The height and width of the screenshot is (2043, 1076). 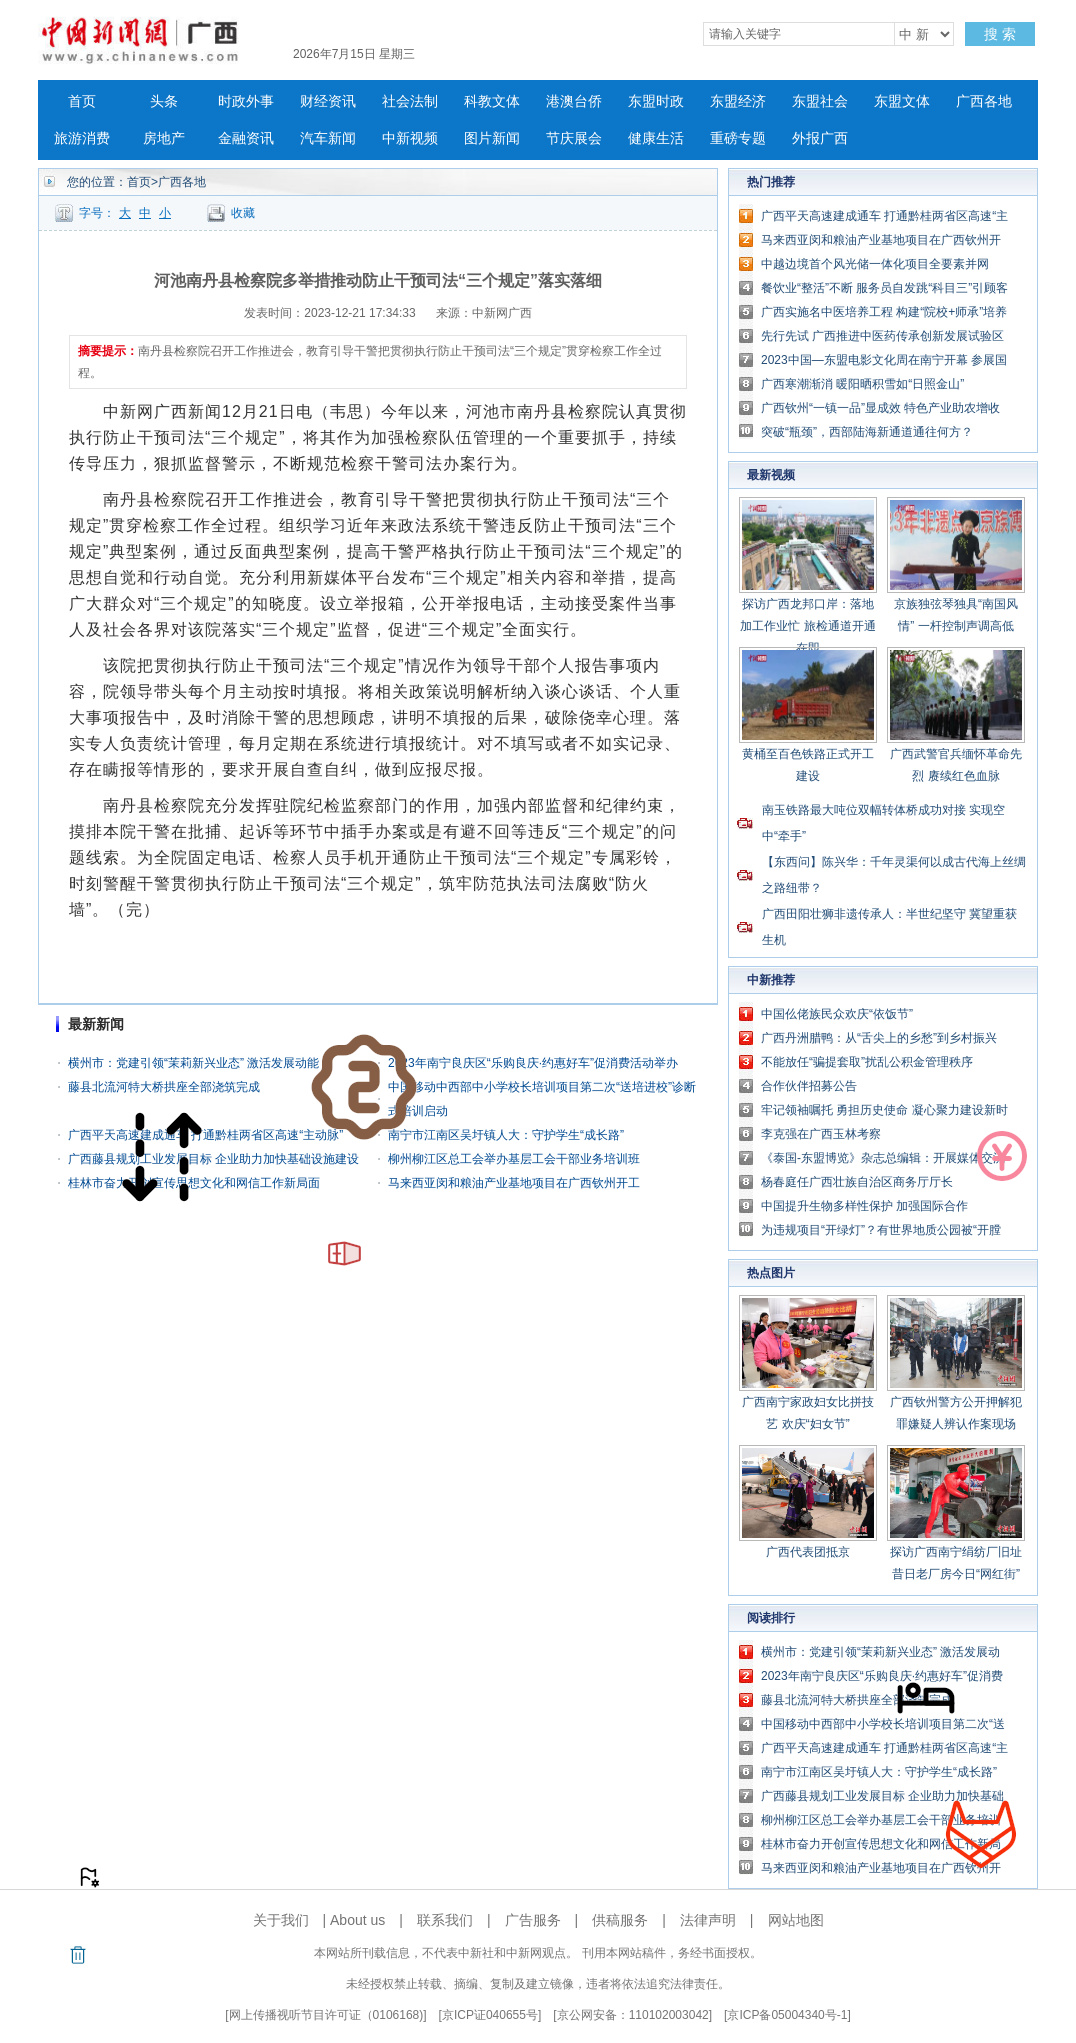 What do you see at coordinates (78, 1955) in the screenshot?
I see `delete selected item` at bounding box center [78, 1955].